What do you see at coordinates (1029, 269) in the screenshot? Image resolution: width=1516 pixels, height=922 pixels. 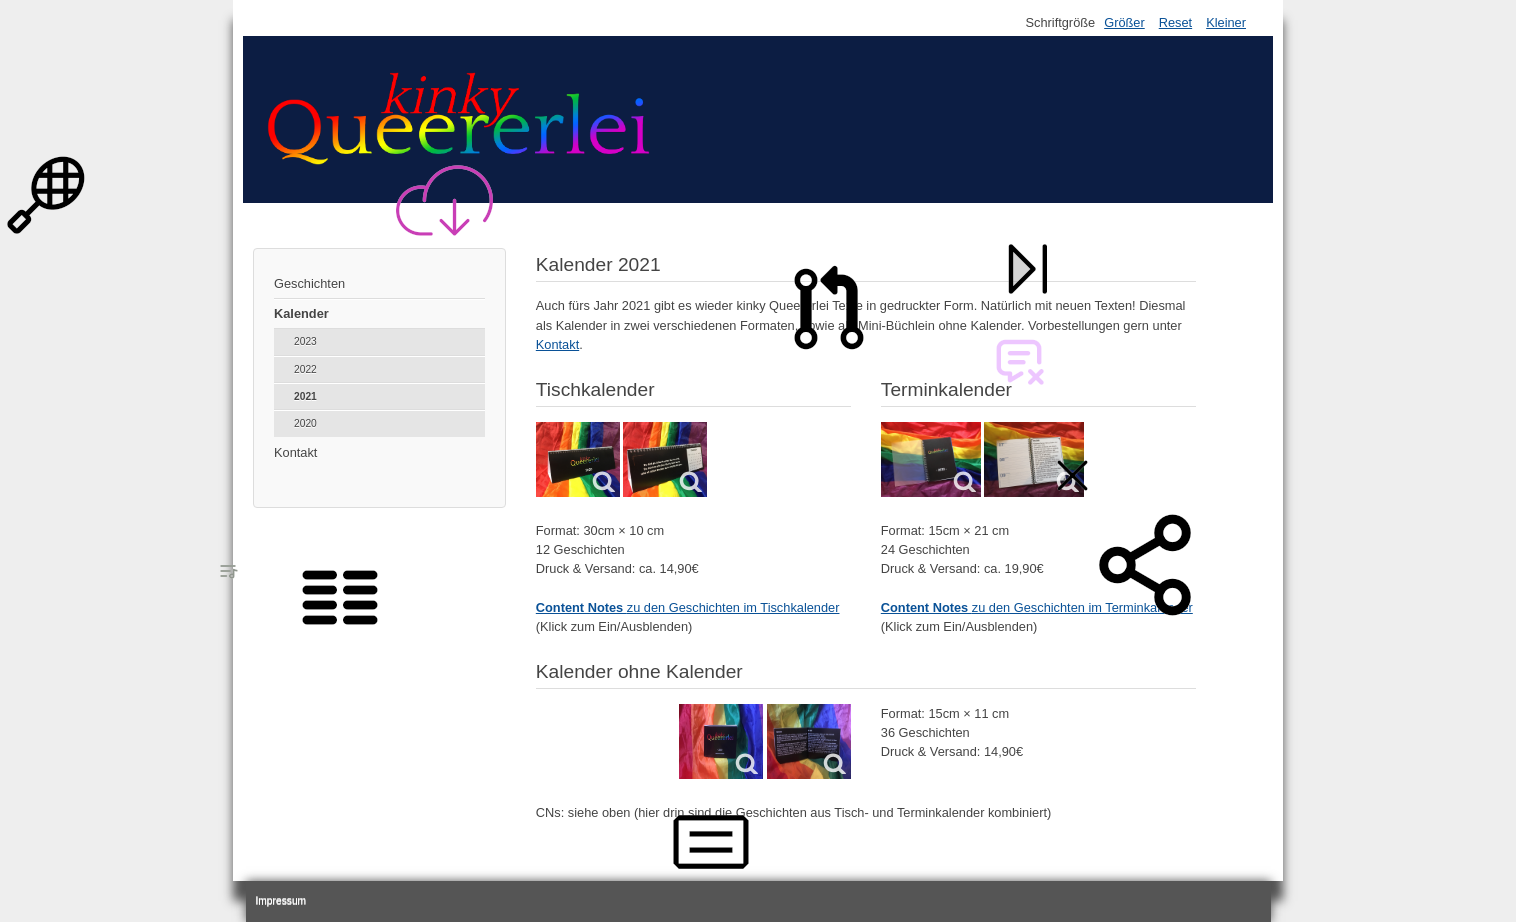 I see `skip to the next item or track` at bounding box center [1029, 269].